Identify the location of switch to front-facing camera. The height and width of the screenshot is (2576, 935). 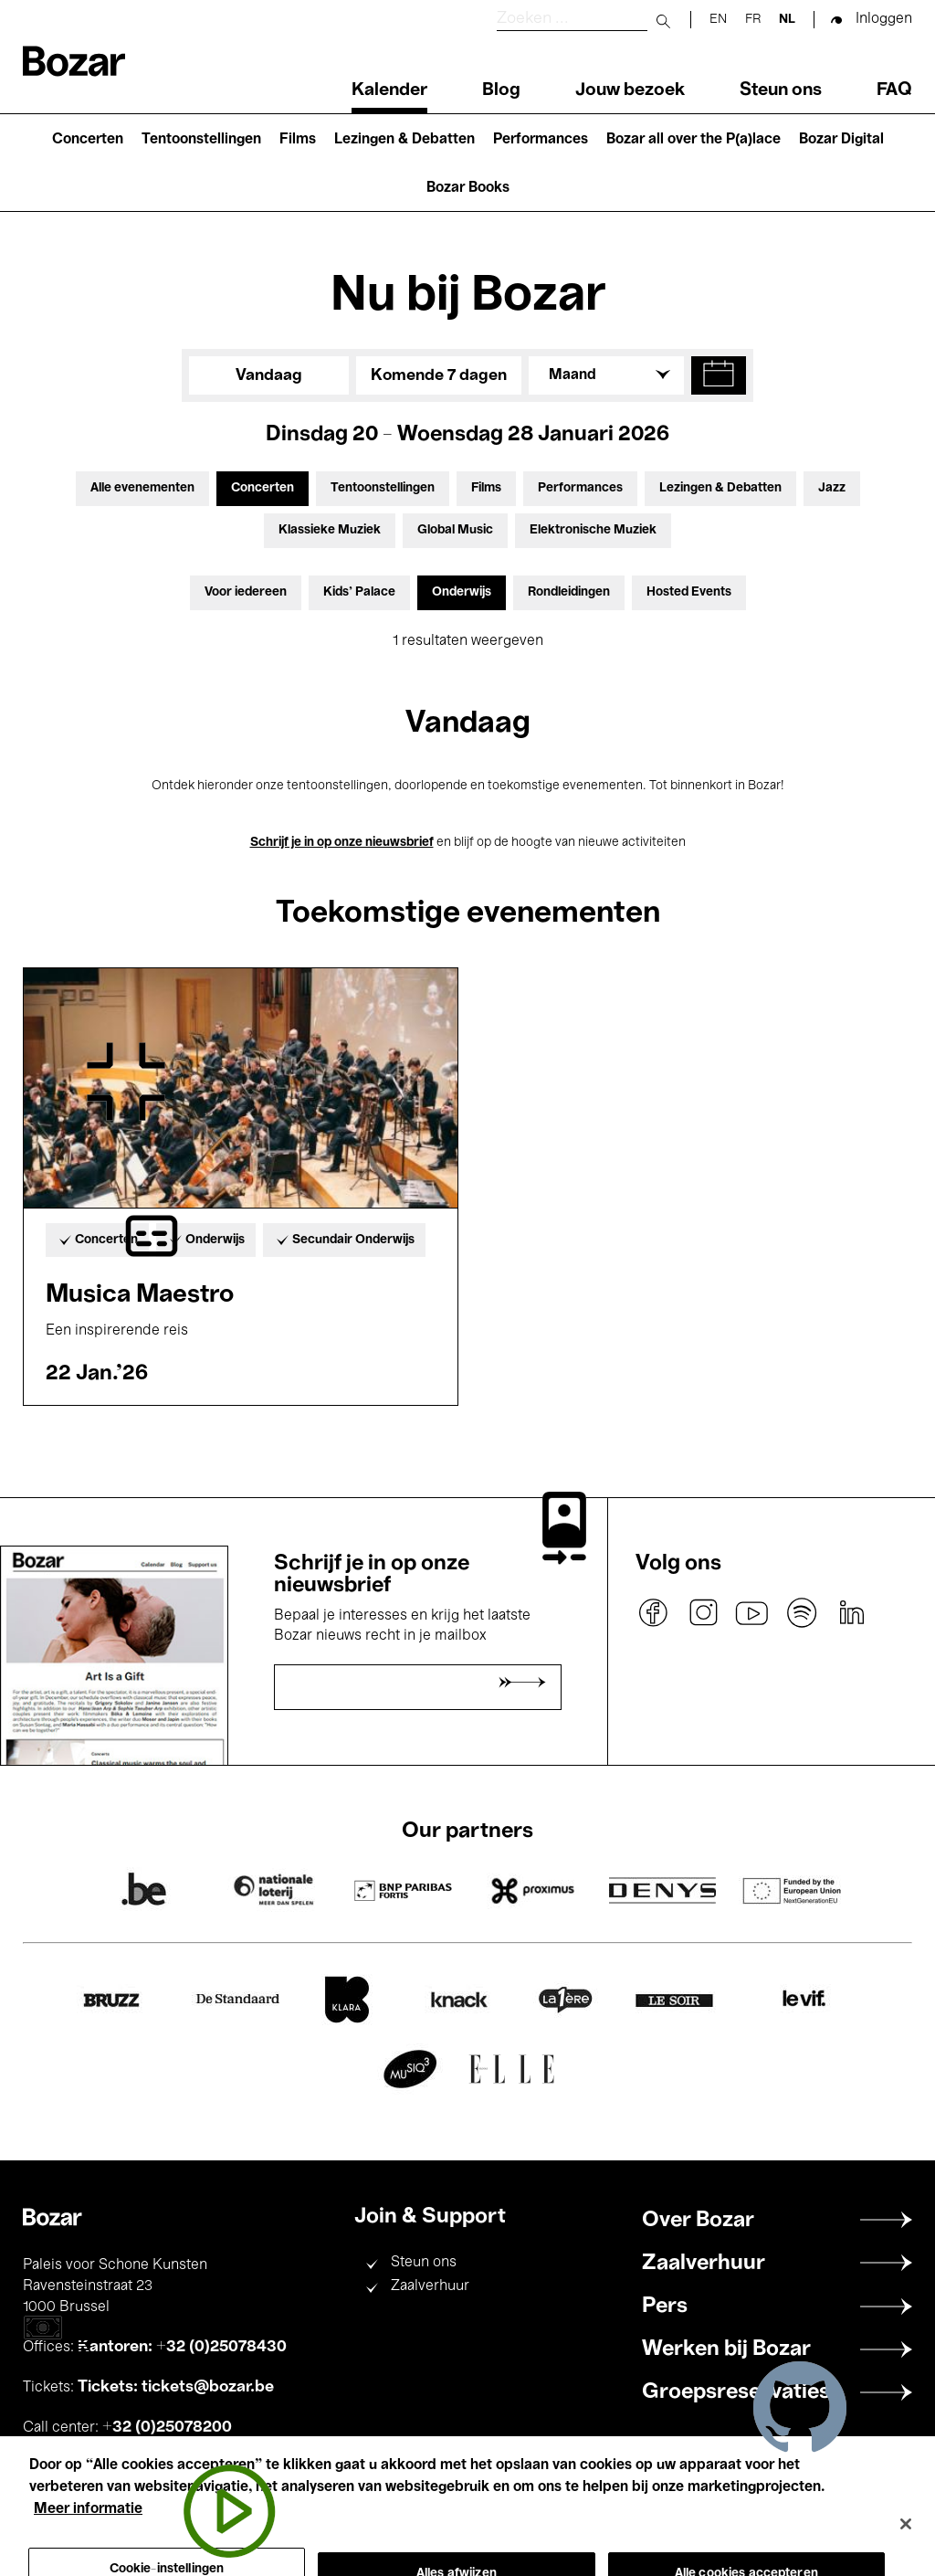
(564, 1529).